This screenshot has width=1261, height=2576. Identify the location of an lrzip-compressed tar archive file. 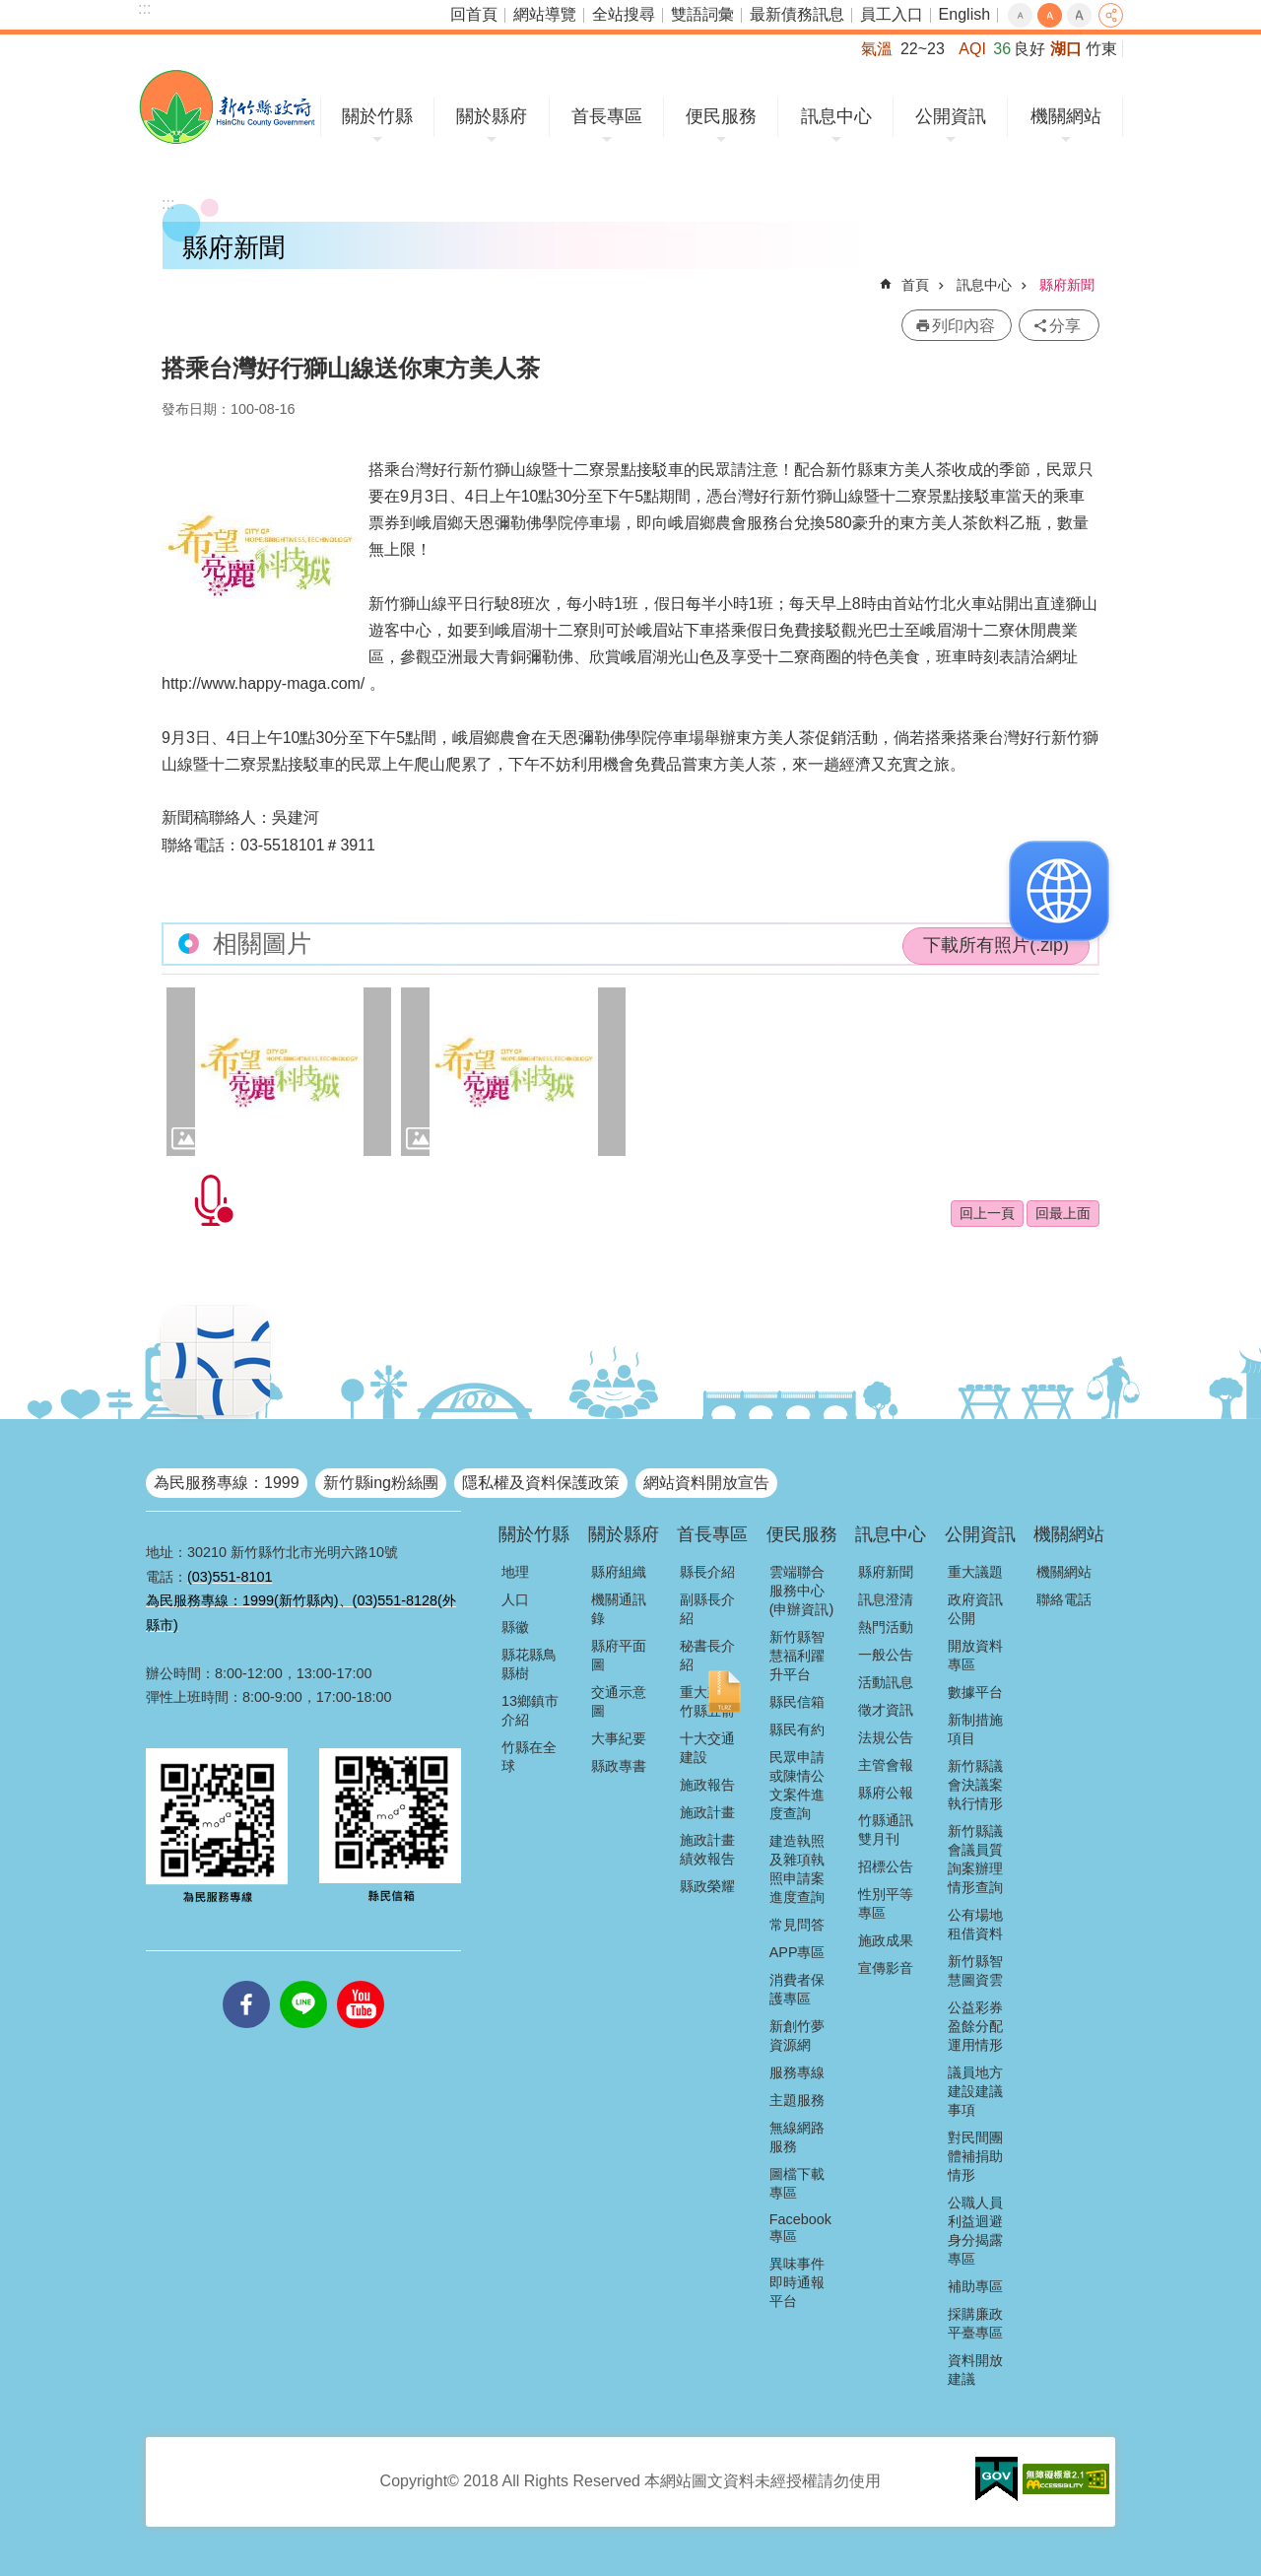
(724, 1692).